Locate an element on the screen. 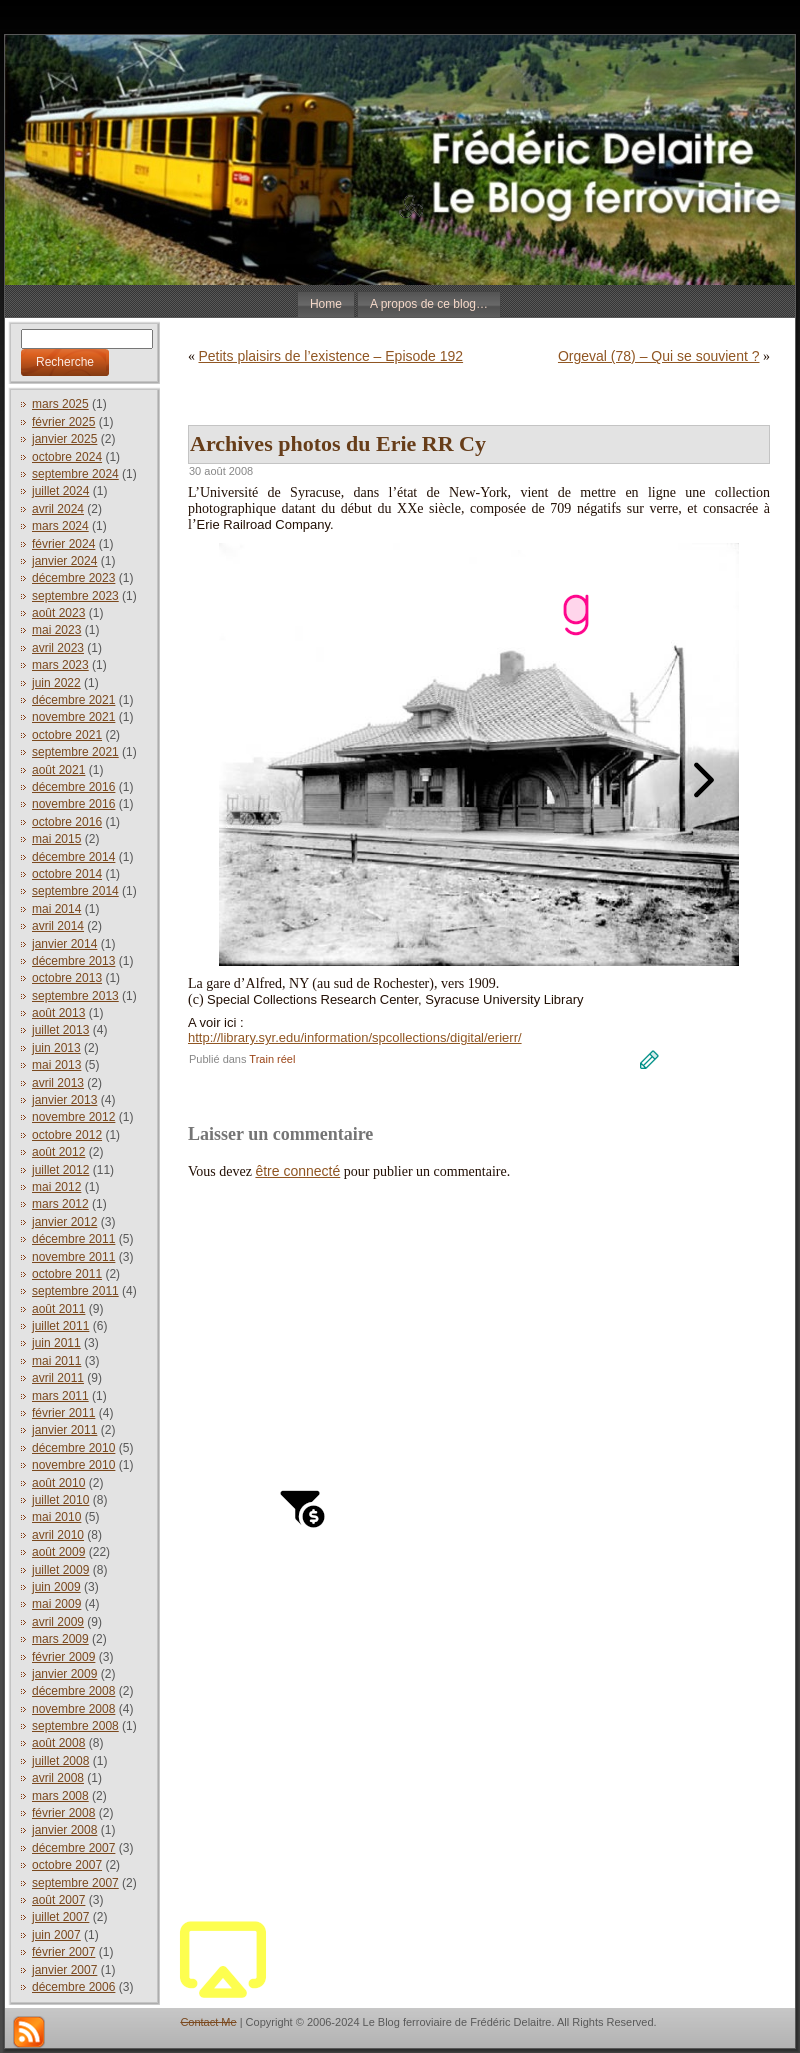 The width and height of the screenshot is (800, 2053). stream content to an external display is located at coordinates (223, 1958).